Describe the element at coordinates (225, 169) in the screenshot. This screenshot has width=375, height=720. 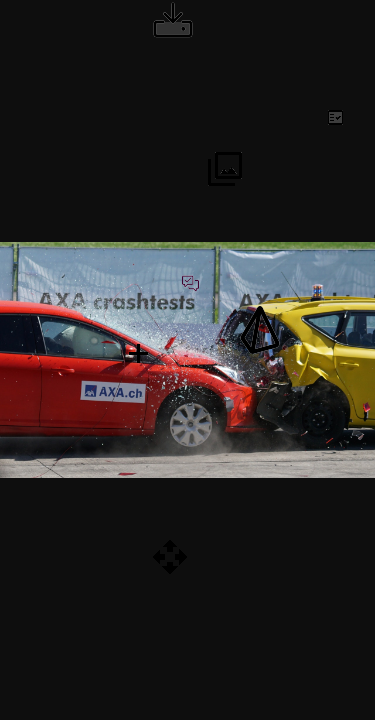
I see `access your photo library` at that location.